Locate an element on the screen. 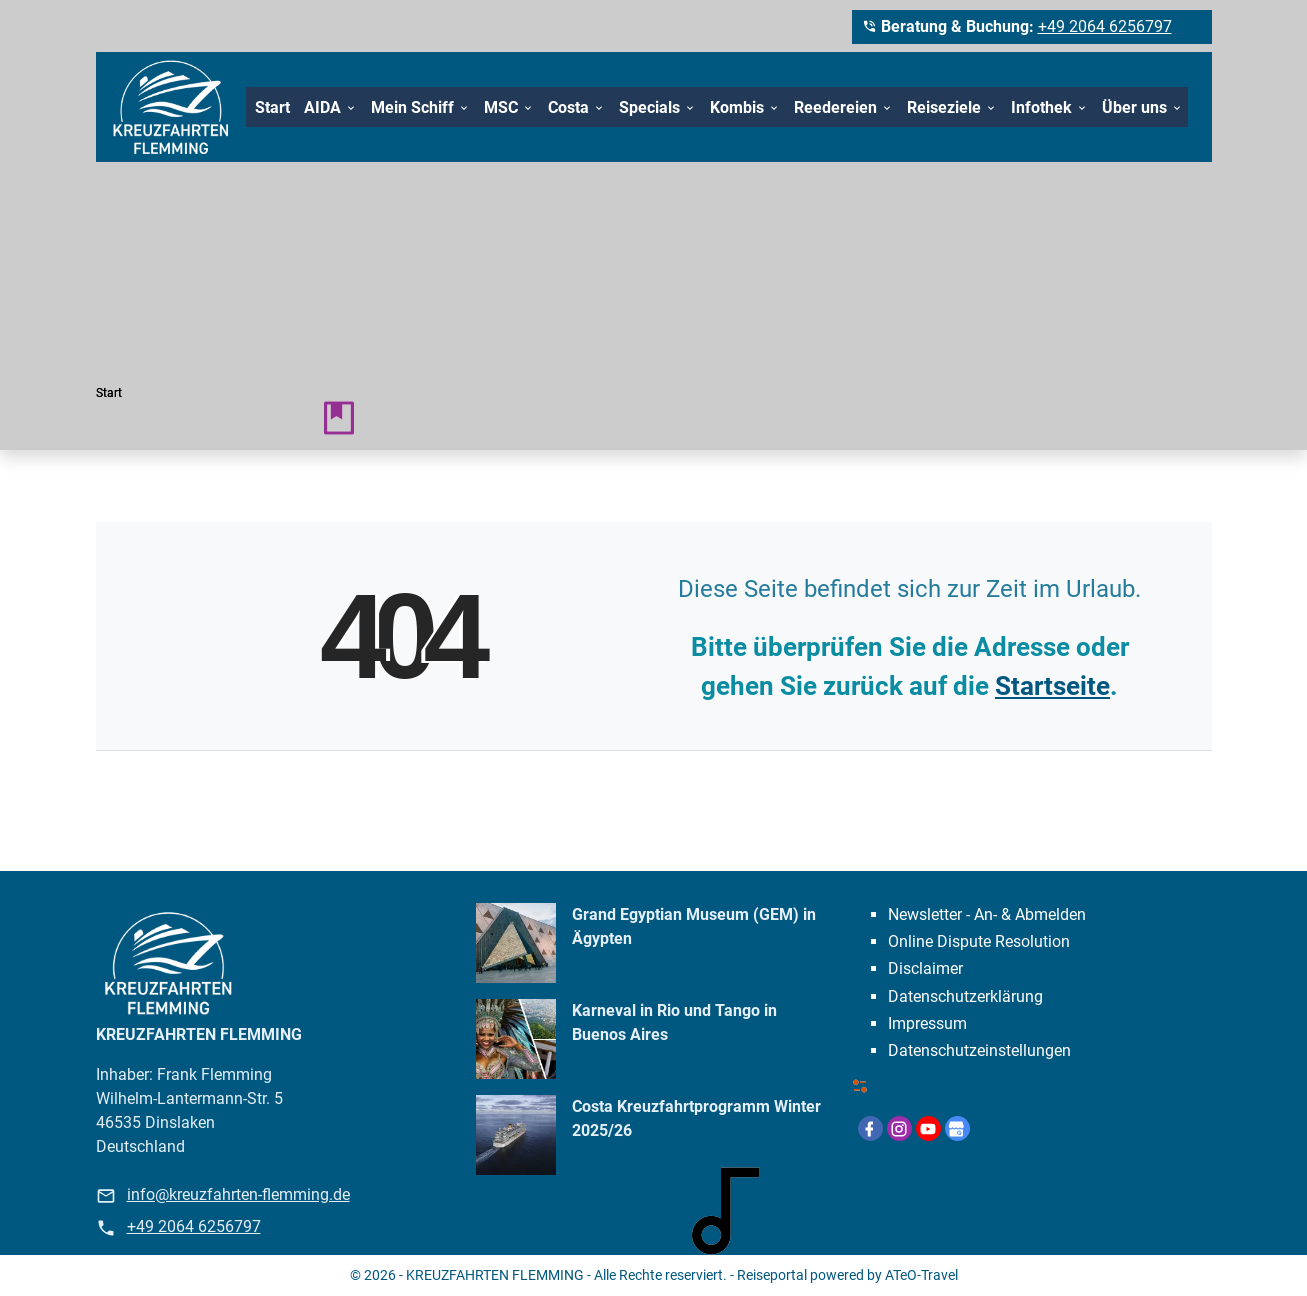 This screenshot has width=1307, height=1296. view bookmarked file is located at coordinates (339, 418).